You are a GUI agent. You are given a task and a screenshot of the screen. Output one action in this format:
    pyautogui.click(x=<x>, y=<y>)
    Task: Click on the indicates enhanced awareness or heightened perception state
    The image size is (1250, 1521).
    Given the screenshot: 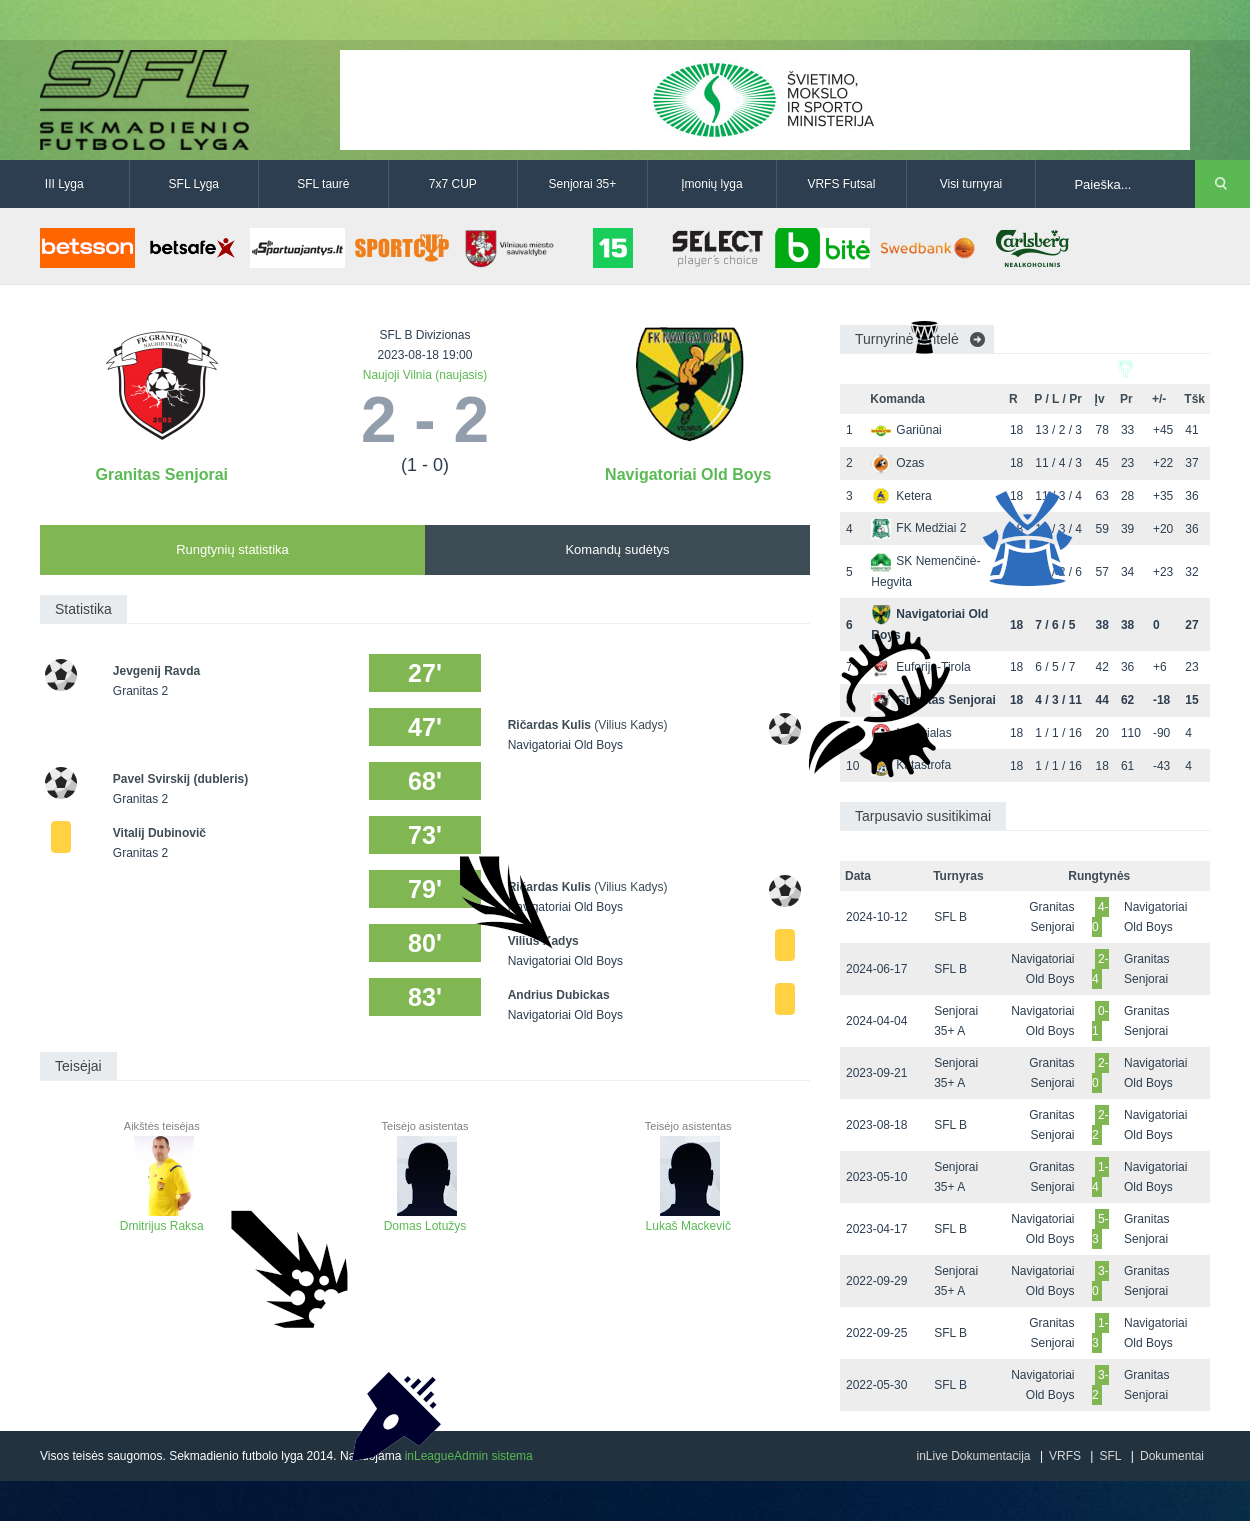 What is the action you would take?
    pyautogui.click(x=1125, y=368)
    